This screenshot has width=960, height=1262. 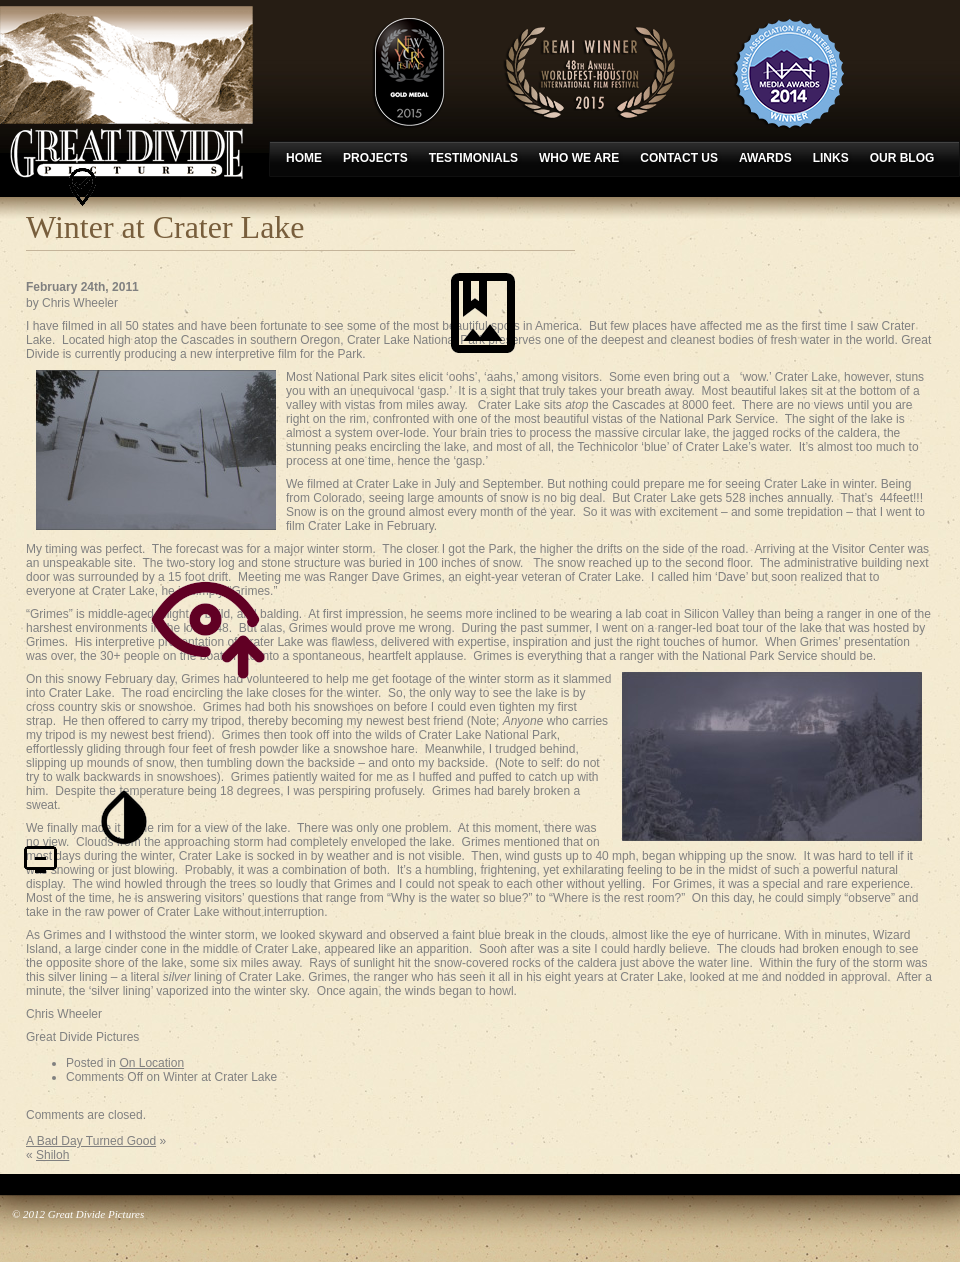 I want to click on toggle color inversion or contrast settings, so click(x=124, y=817).